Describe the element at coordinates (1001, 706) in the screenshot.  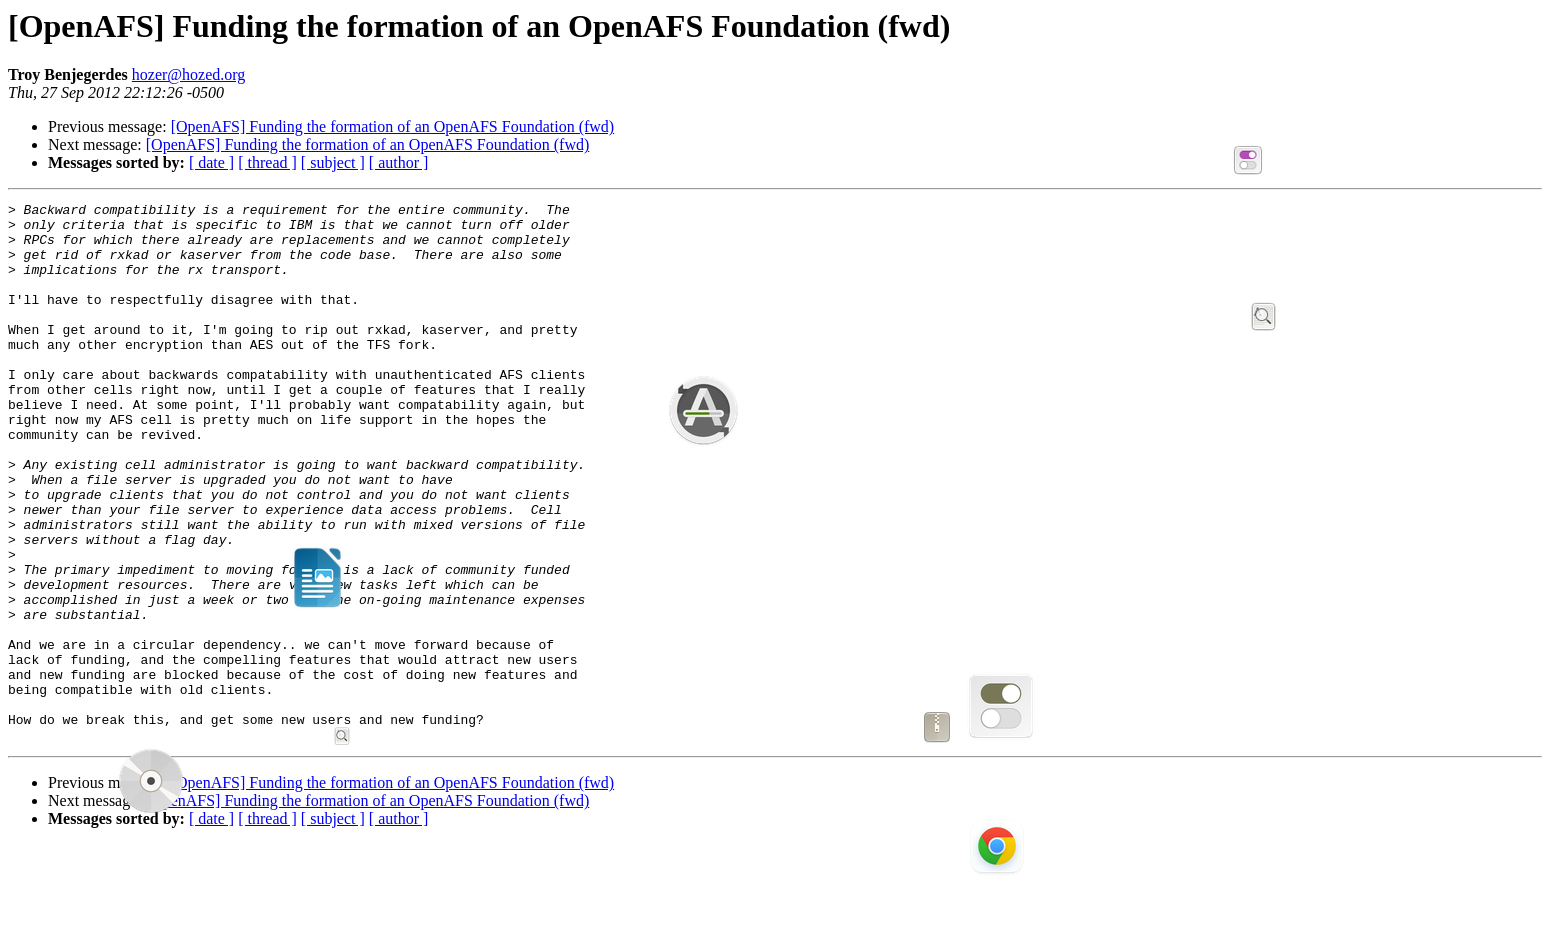
I see `open system tweaks or customization settings` at that location.